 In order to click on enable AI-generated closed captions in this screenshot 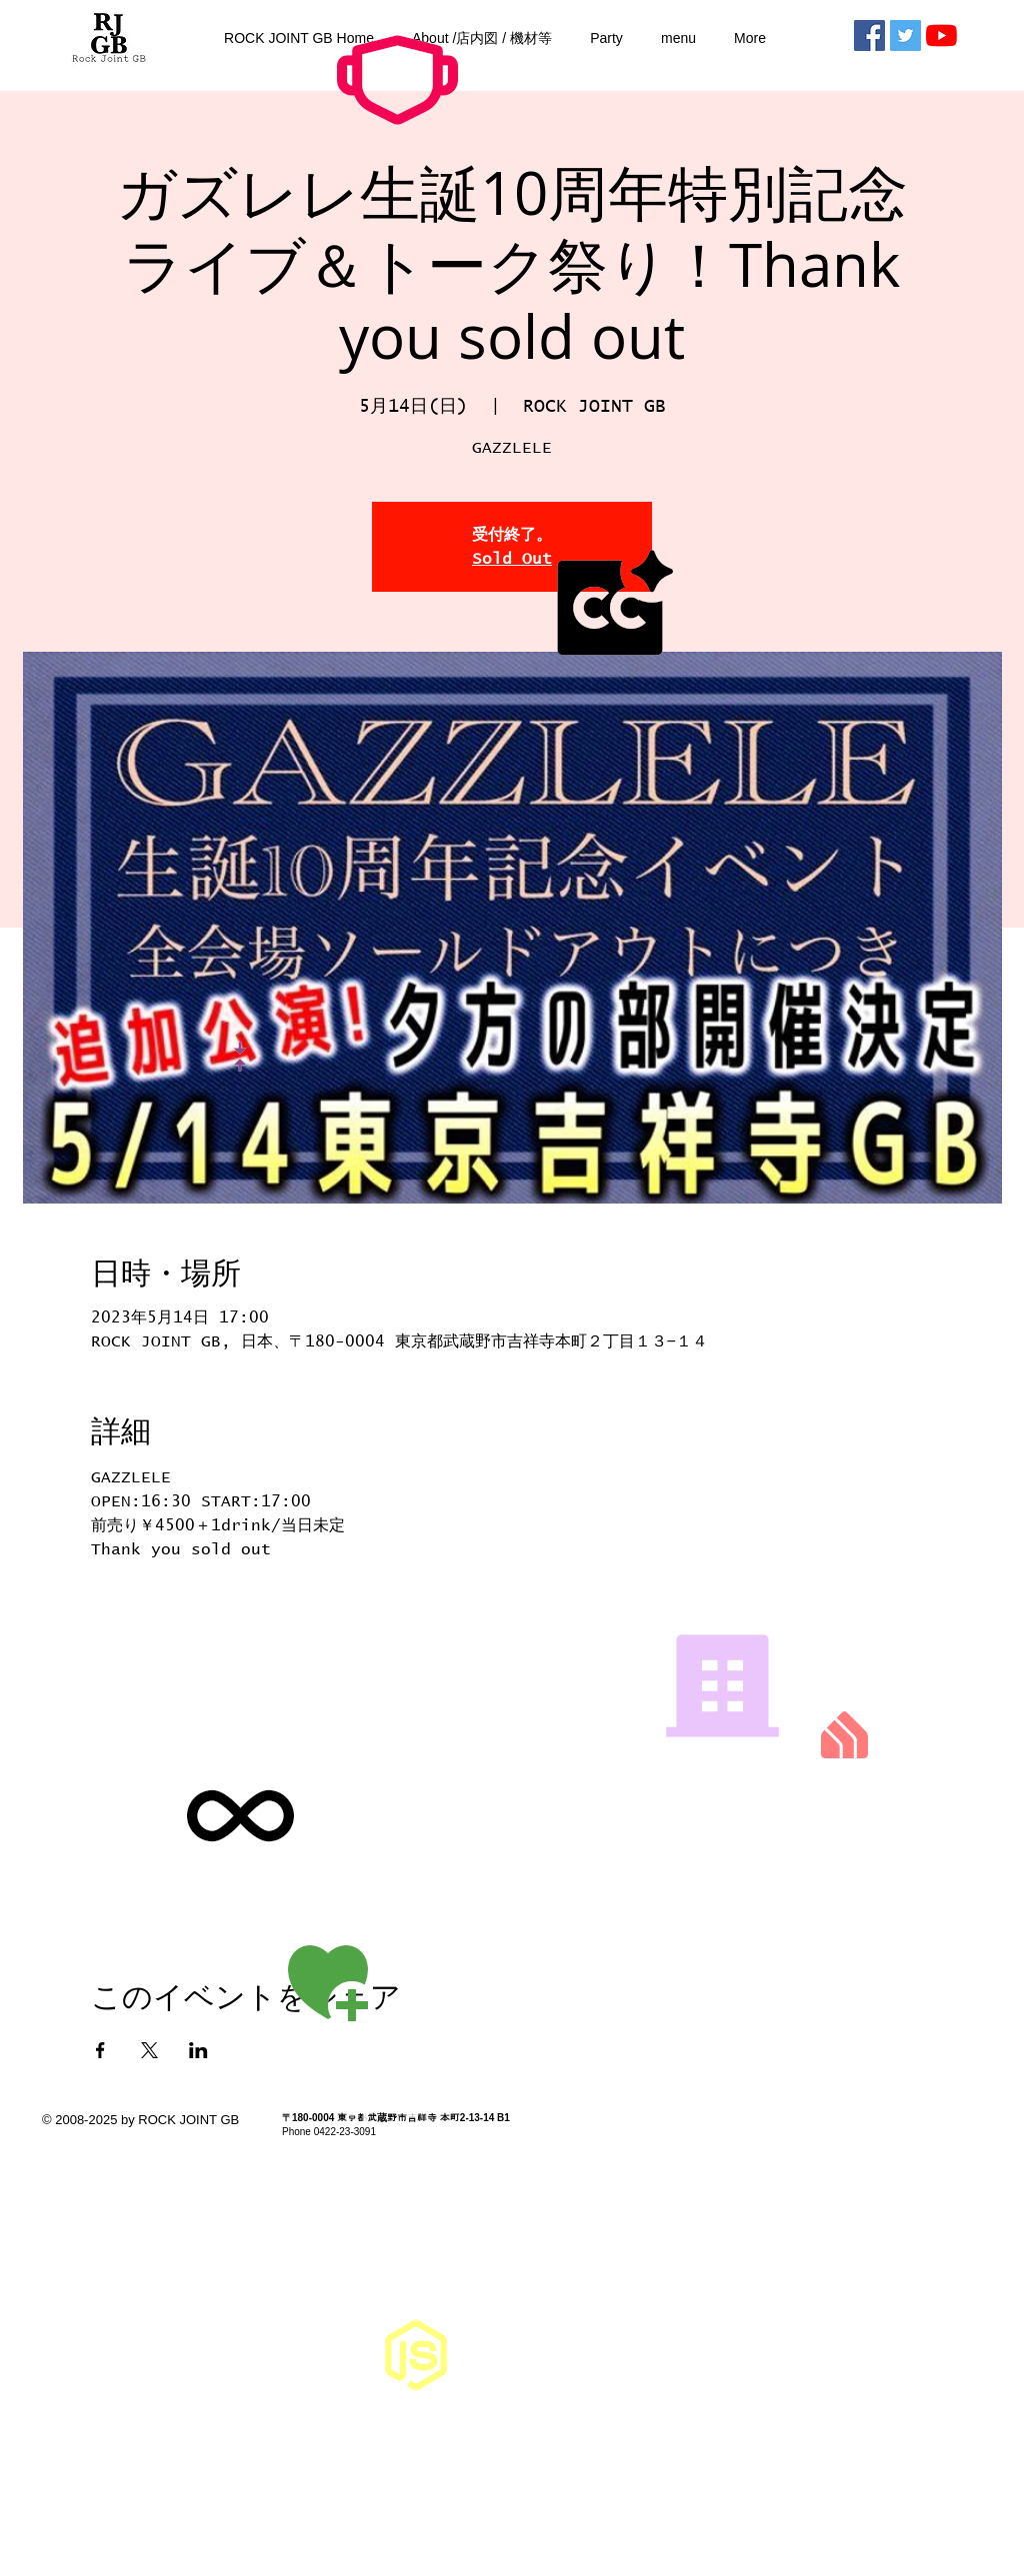, I will do `click(610, 608)`.